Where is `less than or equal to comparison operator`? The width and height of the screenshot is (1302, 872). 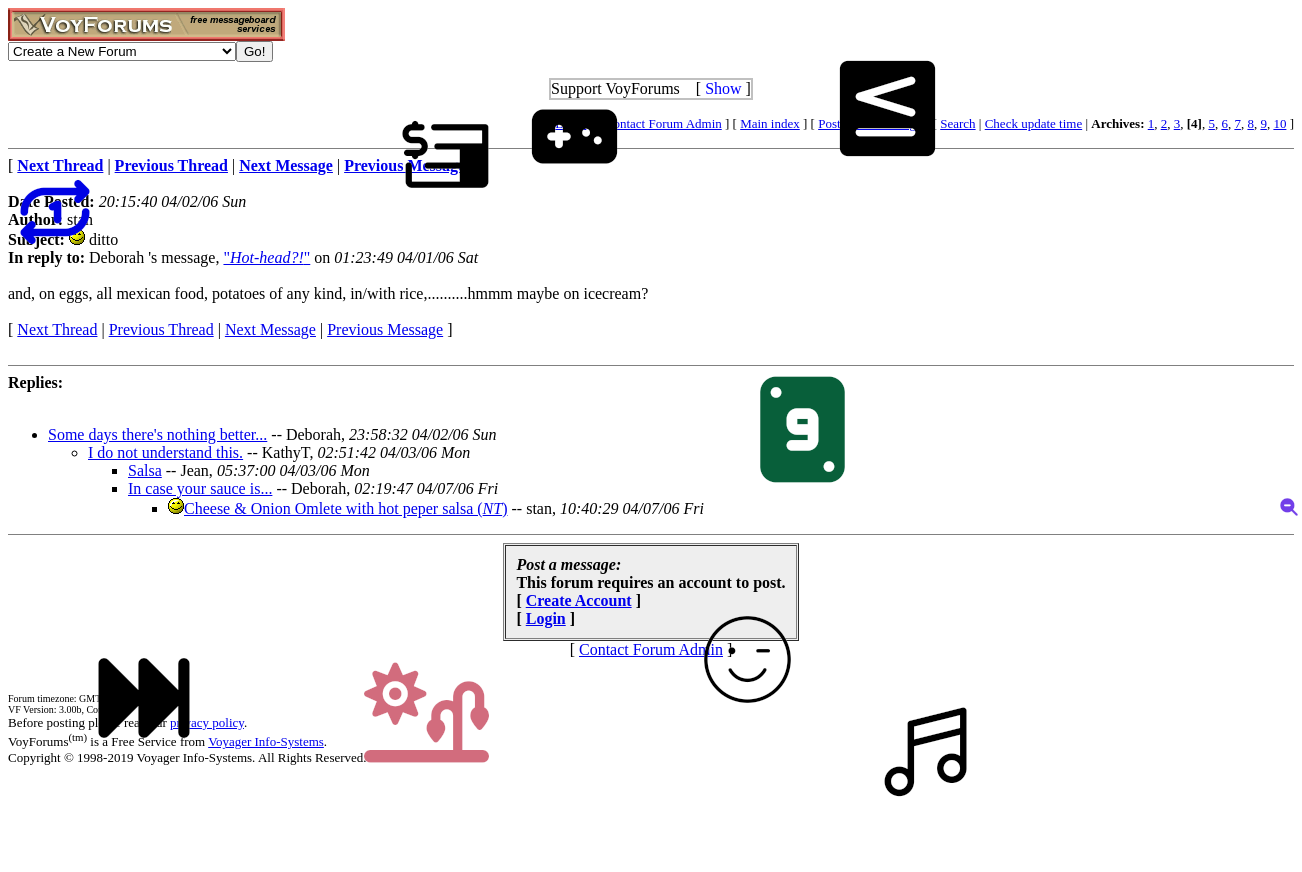
less than or equal to comparison operator is located at coordinates (887, 108).